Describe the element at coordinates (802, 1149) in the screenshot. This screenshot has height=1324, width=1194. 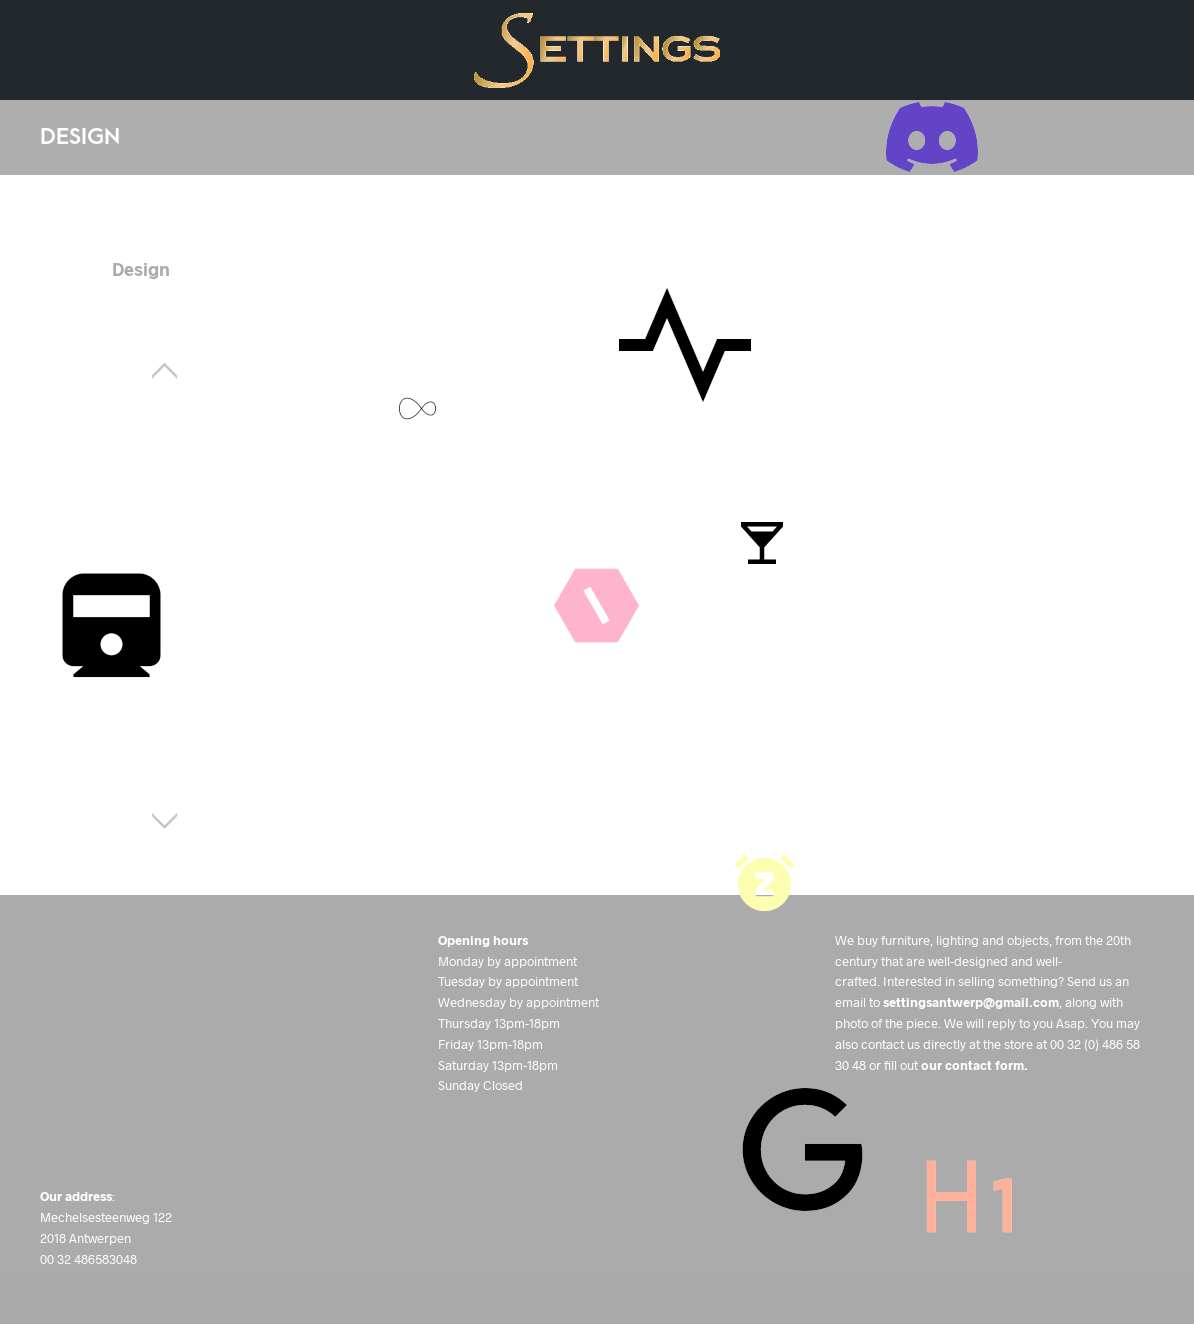
I see `sign in with Google` at that location.